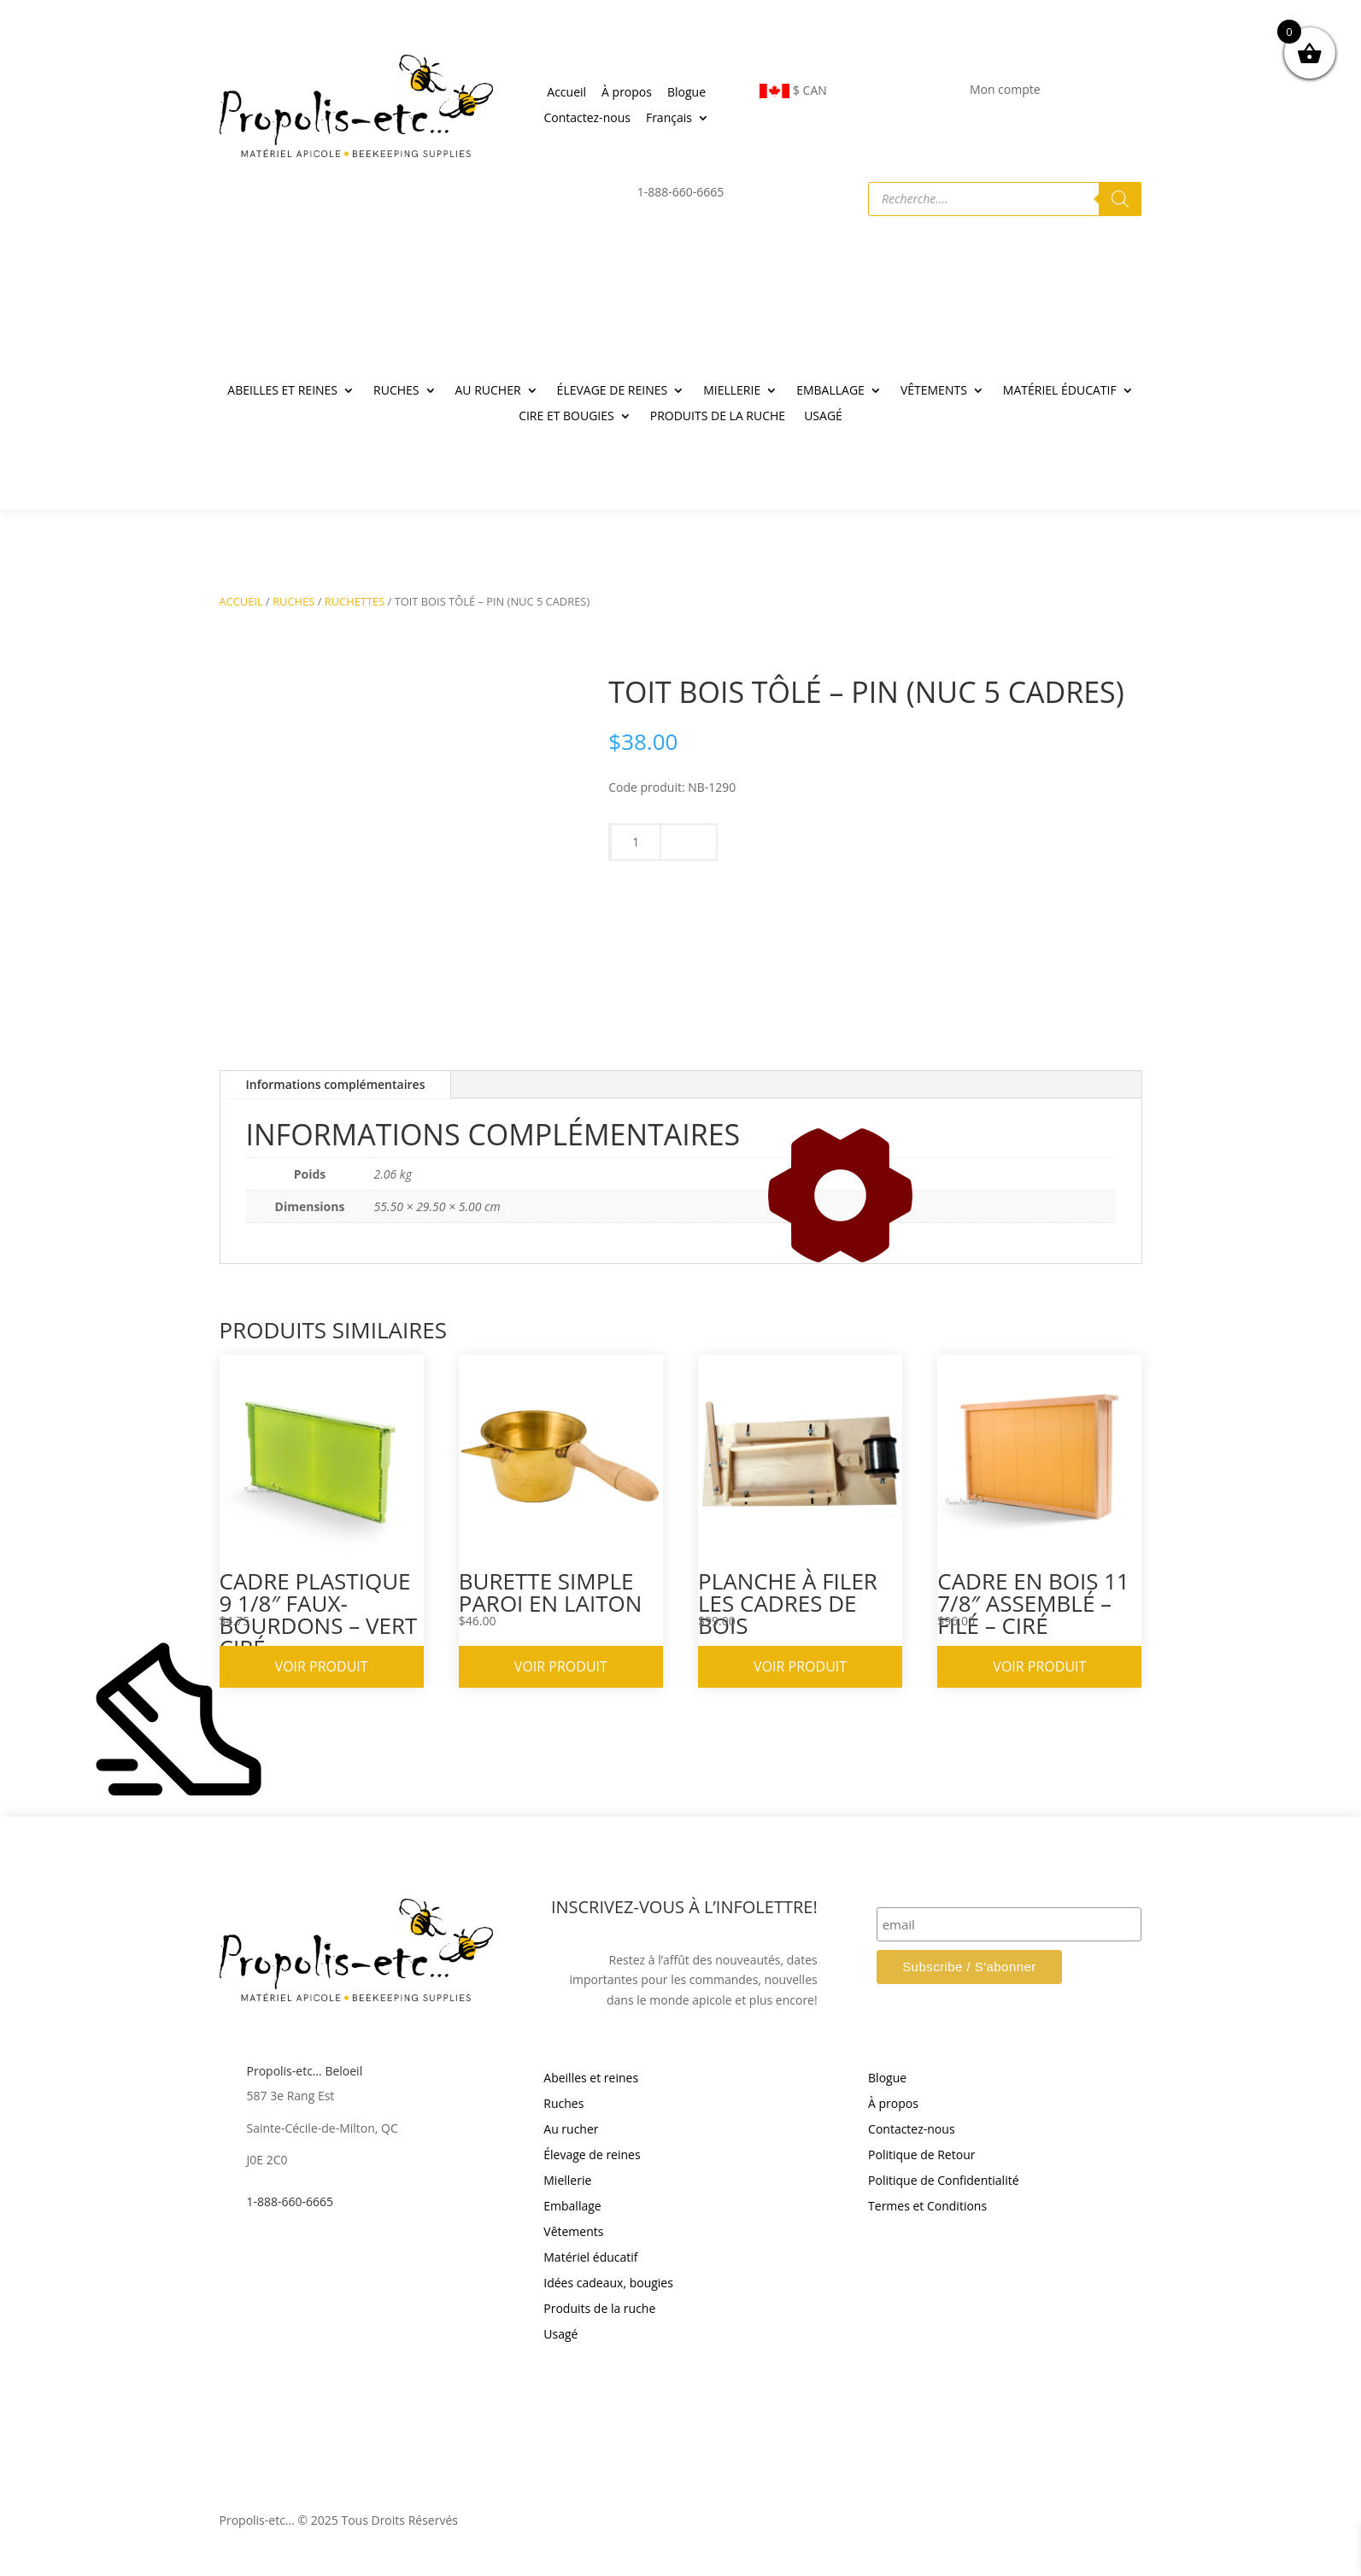 The height and width of the screenshot is (2576, 1361). I want to click on access settings or preferences, so click(840, 1195).